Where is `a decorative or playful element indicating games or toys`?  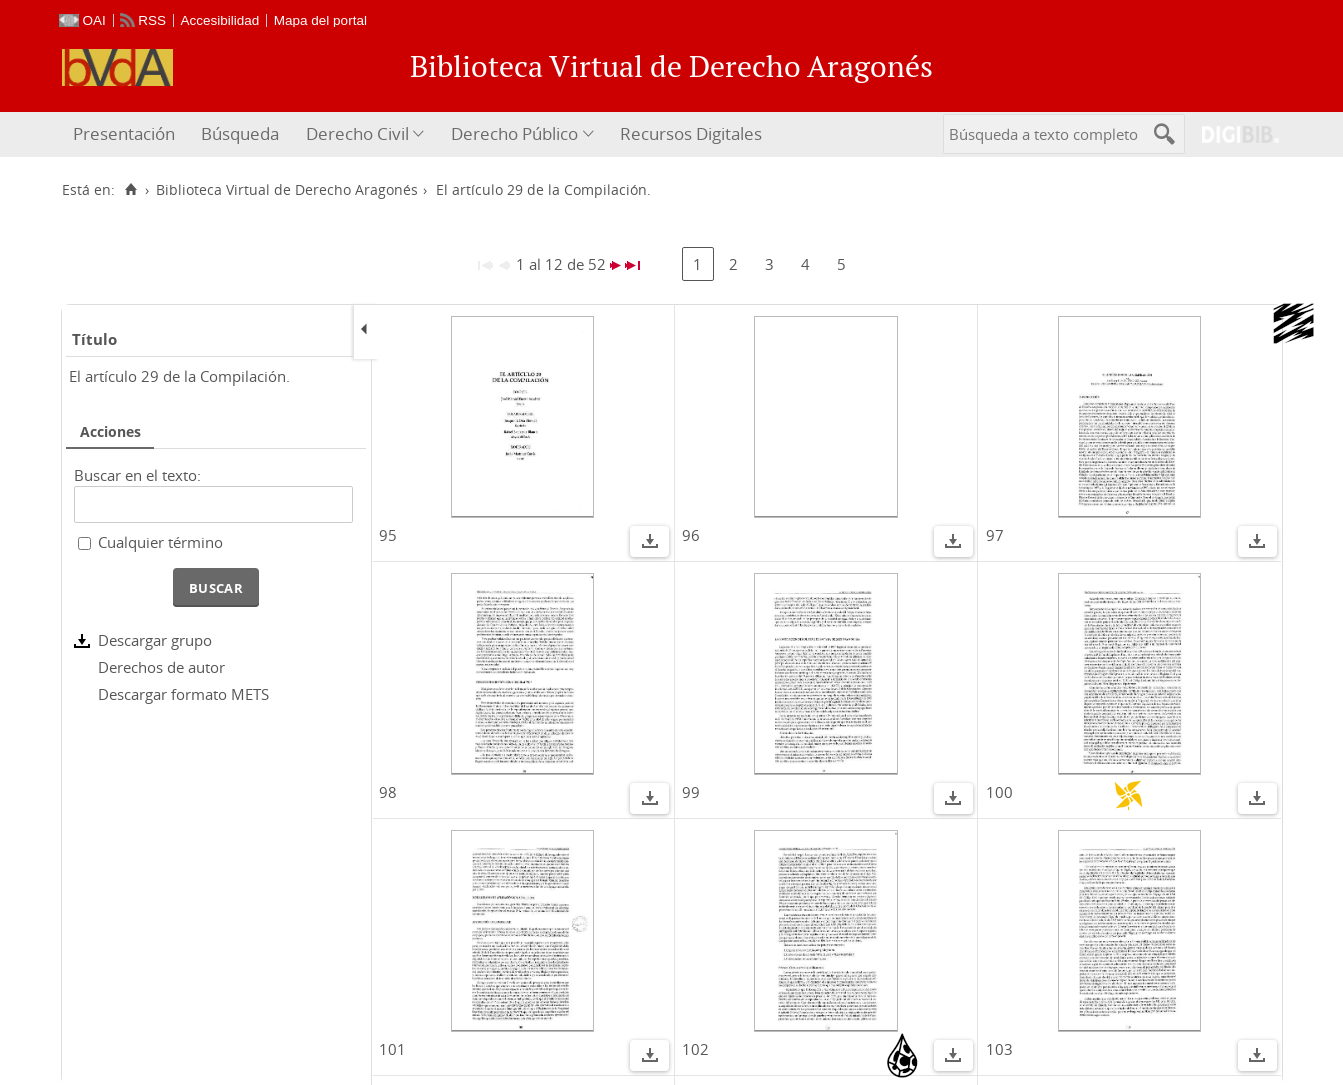
a decorative or playful element indicating games or toys is located at coordinates (1128, 794).